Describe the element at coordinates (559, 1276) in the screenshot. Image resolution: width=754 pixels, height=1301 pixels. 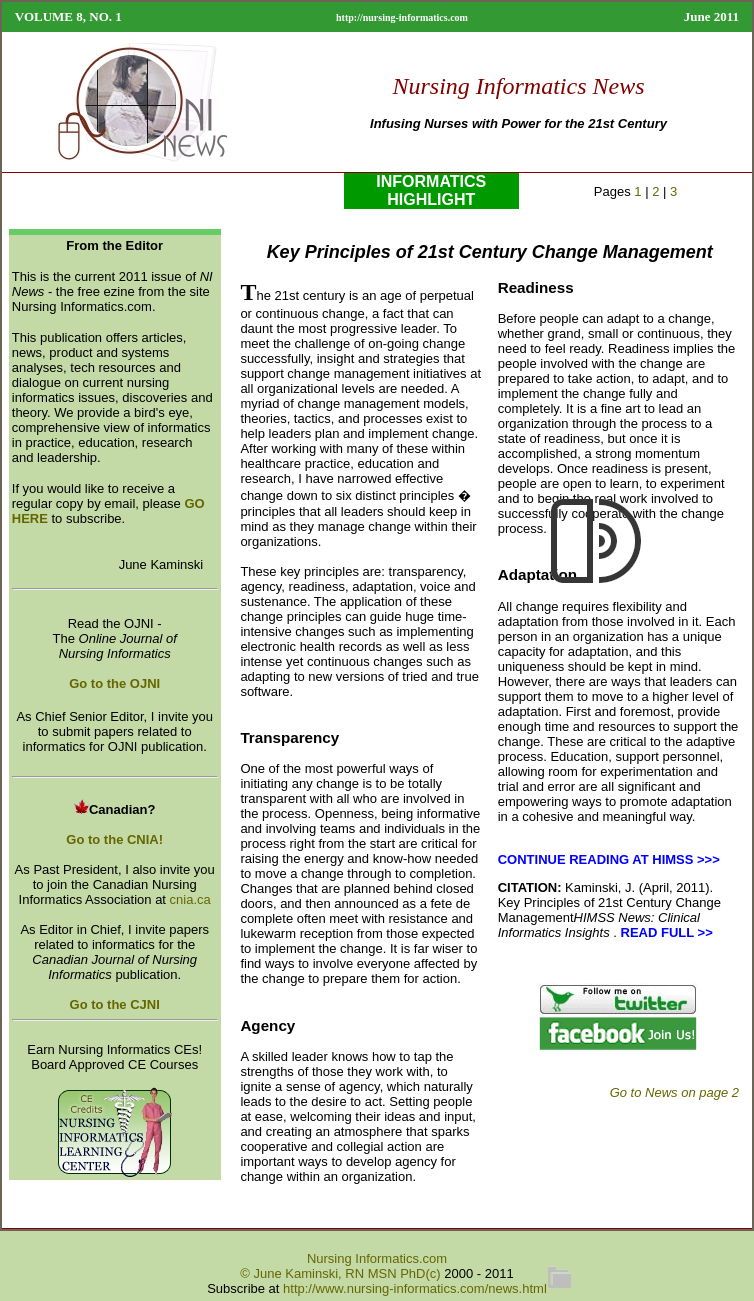
I see `open file browser or documents folder` at that location.